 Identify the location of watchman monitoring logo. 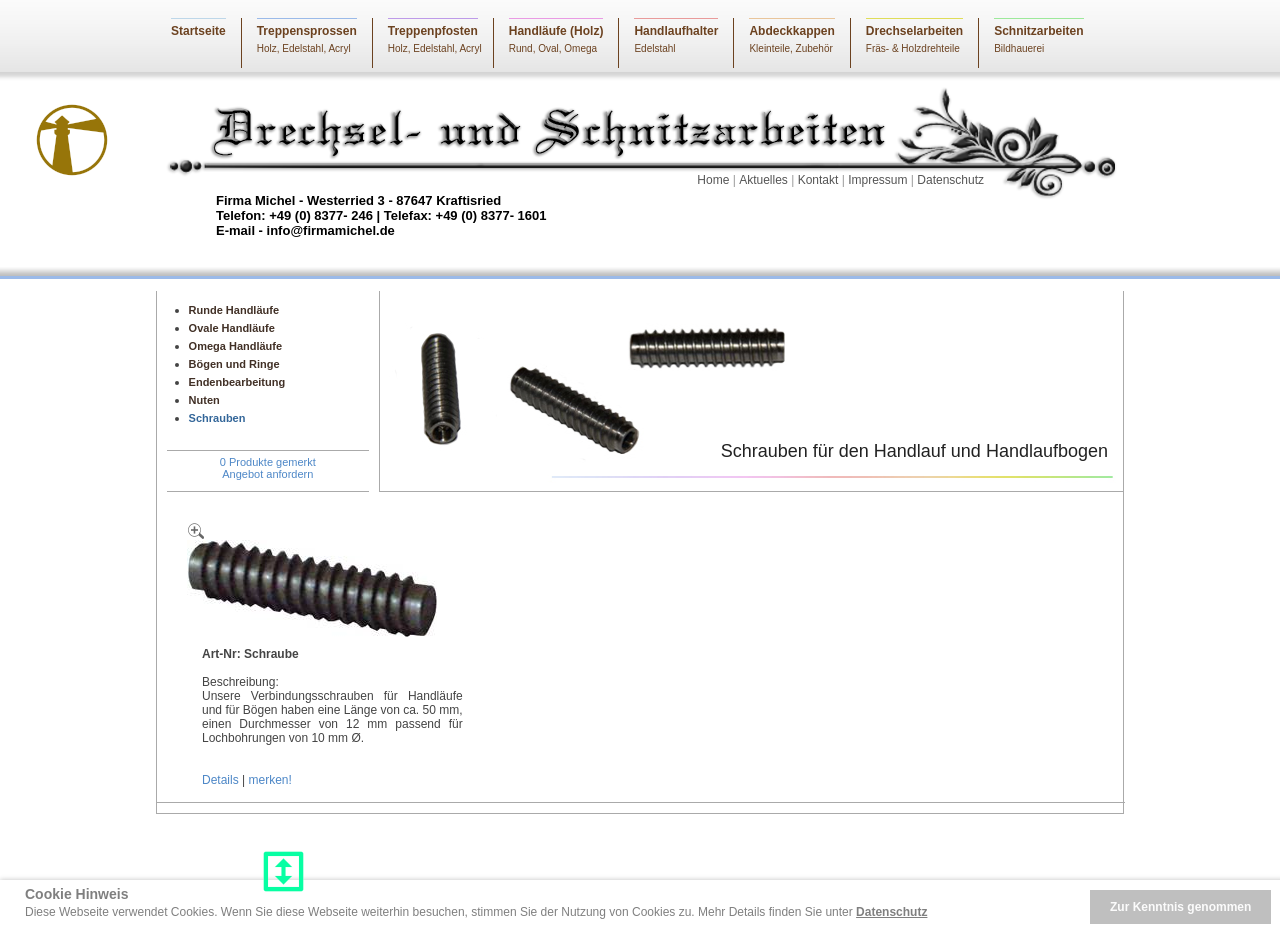
(72, 140).